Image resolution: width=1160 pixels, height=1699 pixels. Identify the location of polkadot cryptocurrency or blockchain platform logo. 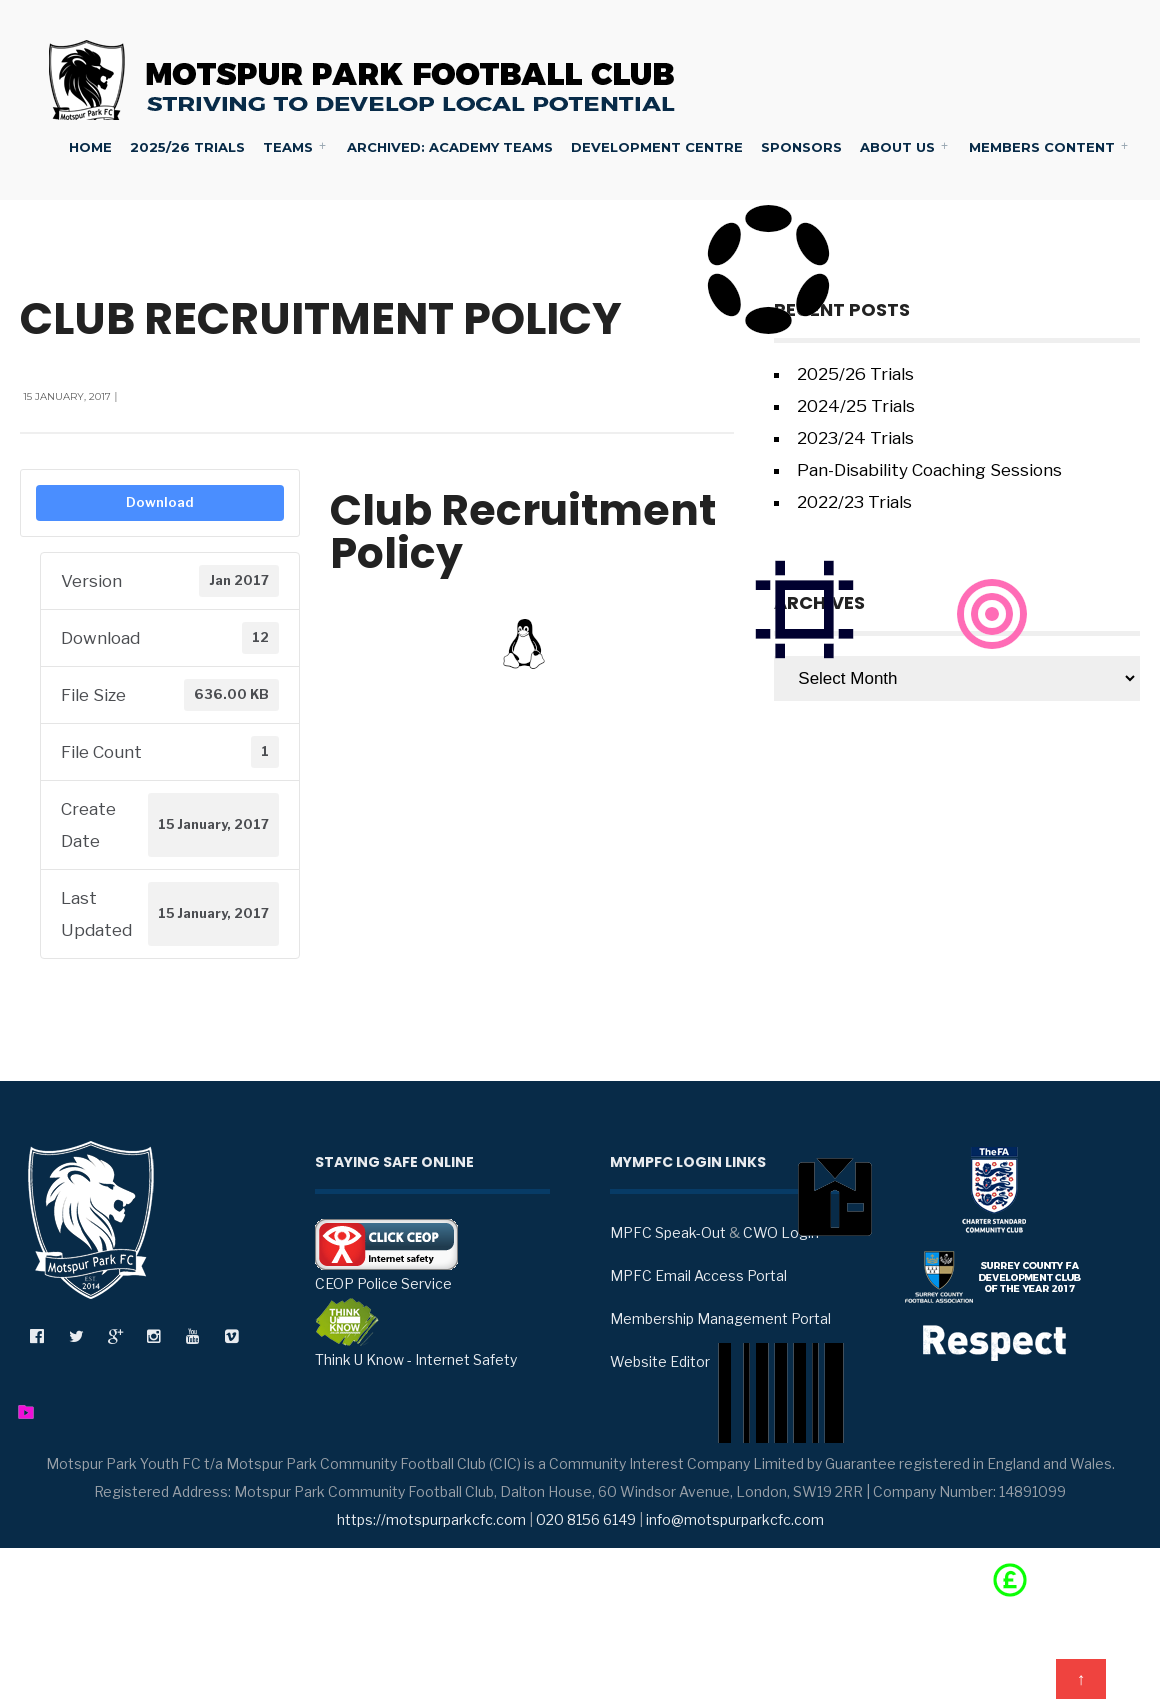
(768, 269).